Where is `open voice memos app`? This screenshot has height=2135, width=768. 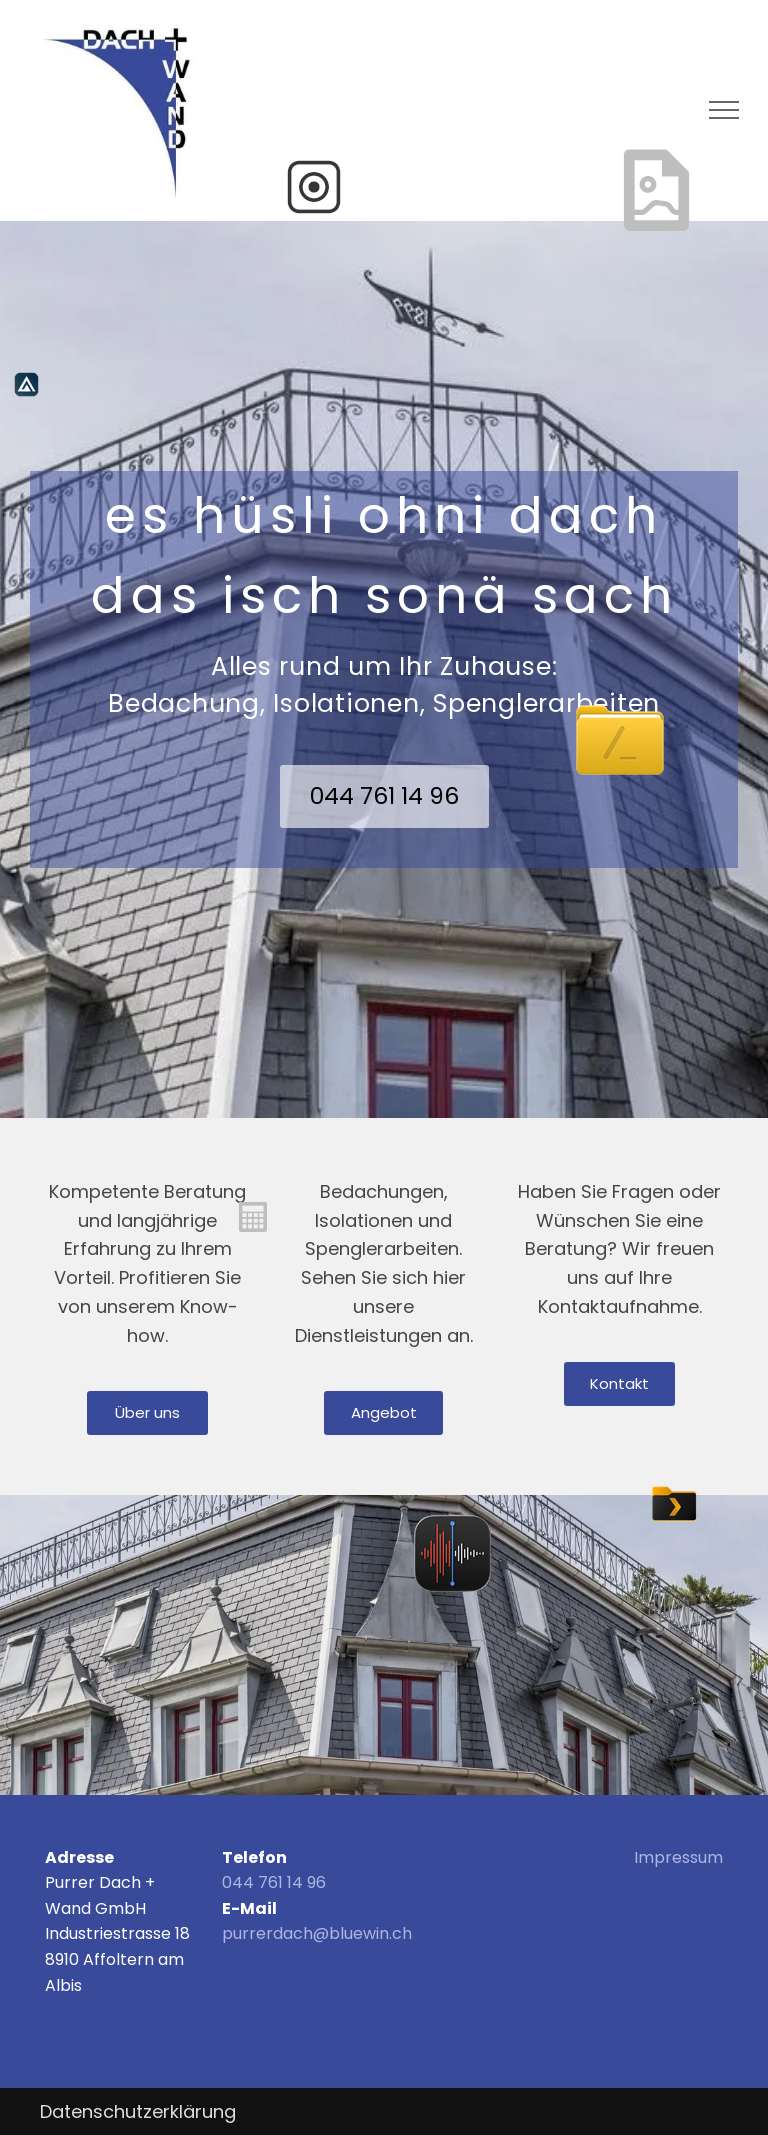 open voice memos app is located at coordinates (452, 1553).